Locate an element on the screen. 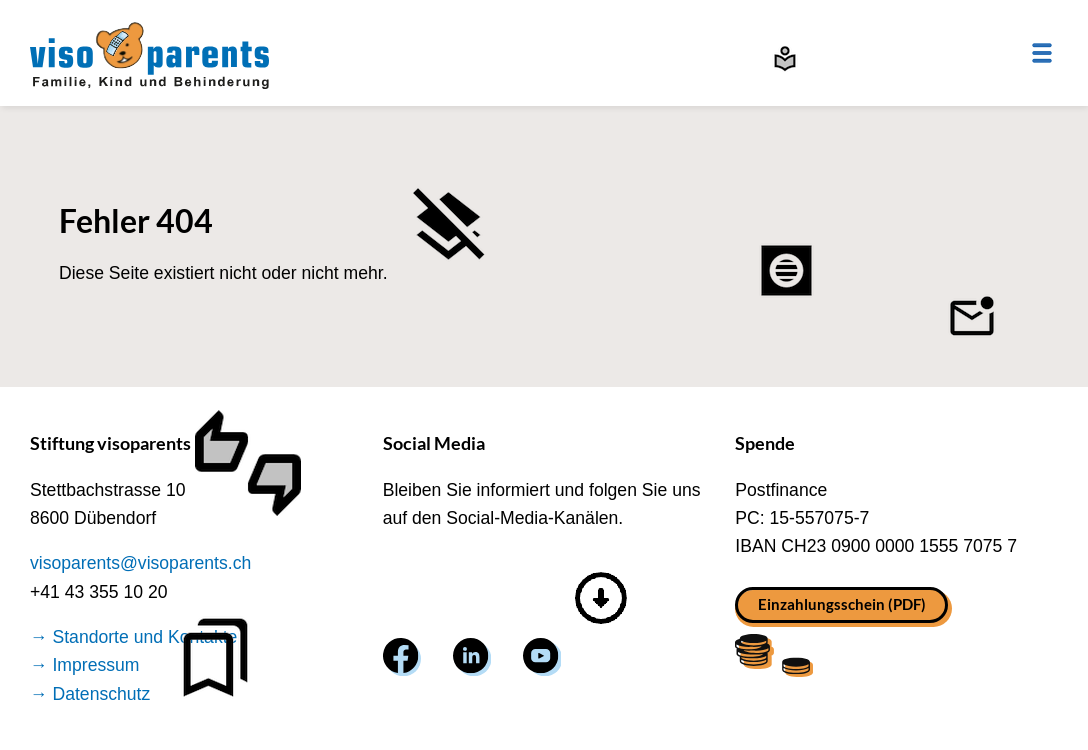  access heating, ventilation, and air conditioning controls is located at coordinates (786, 270).